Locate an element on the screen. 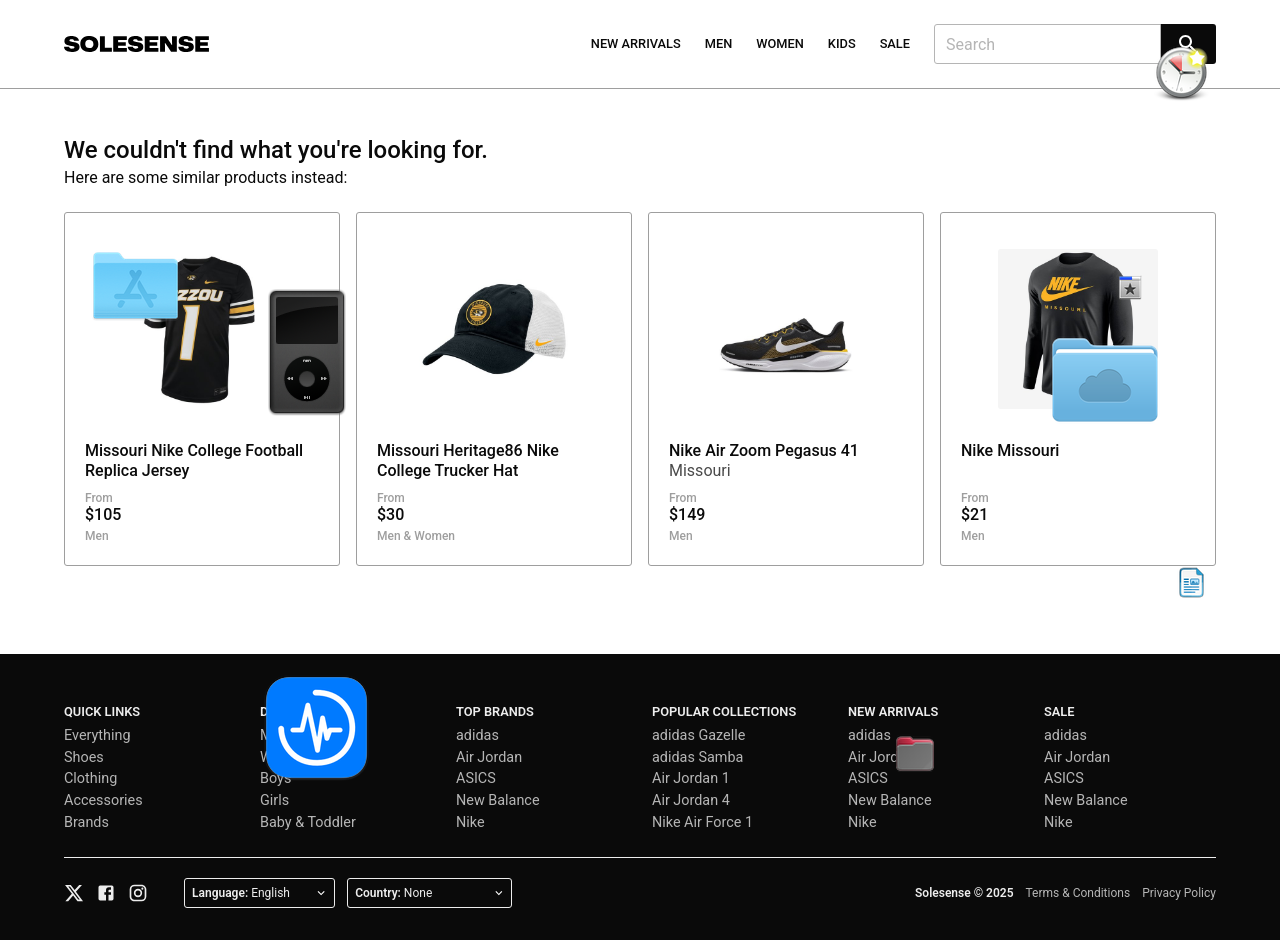 The width and height of the screenshot is (1280, 940). access system diagnostic logs is located at coordinates (316, 727).